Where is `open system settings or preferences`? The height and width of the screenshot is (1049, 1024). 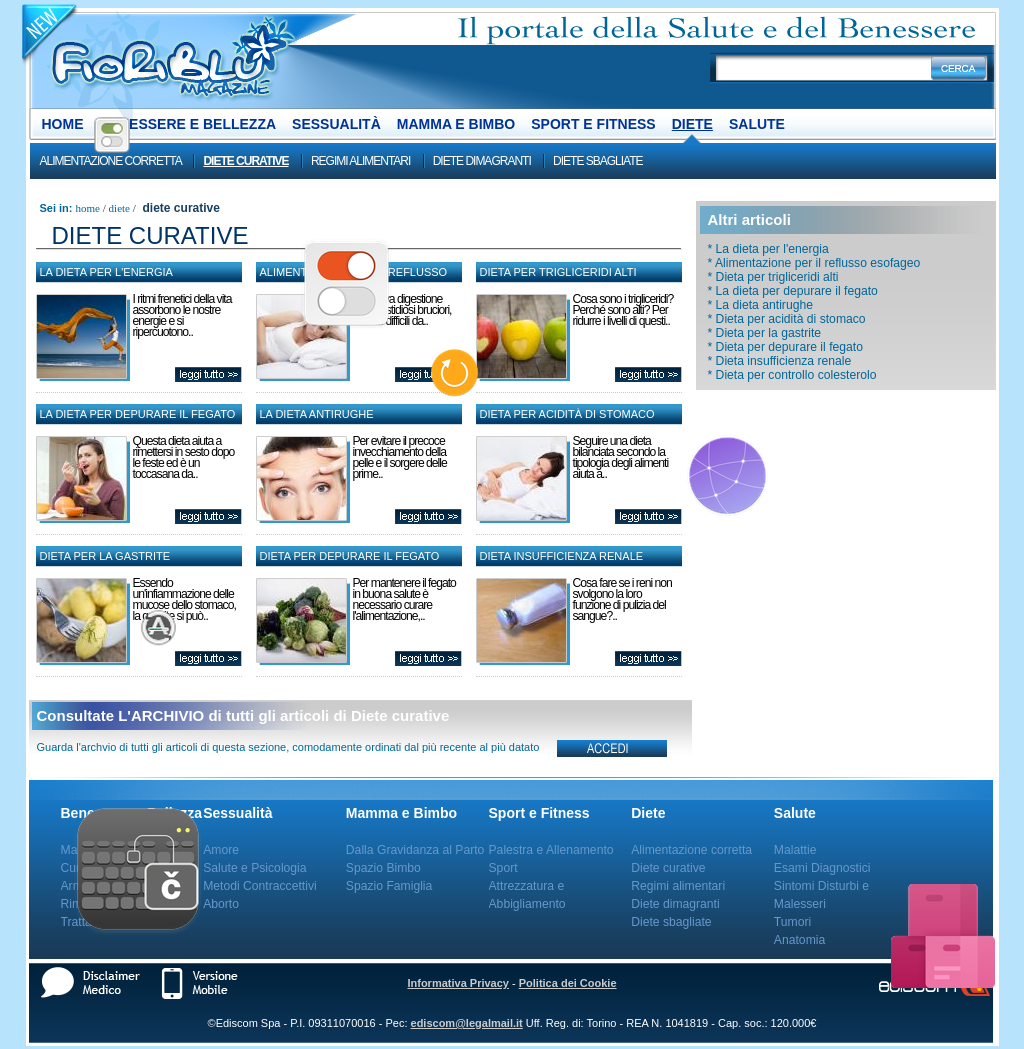 open system settings or preferences is located at coordinates (346, 283).